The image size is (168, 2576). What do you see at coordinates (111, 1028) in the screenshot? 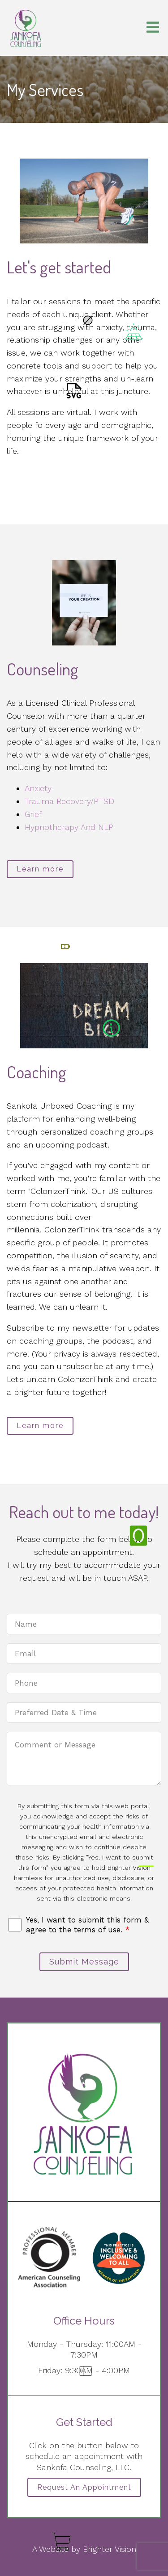
I see `view more information or details` at bounding box center [111, 1028].